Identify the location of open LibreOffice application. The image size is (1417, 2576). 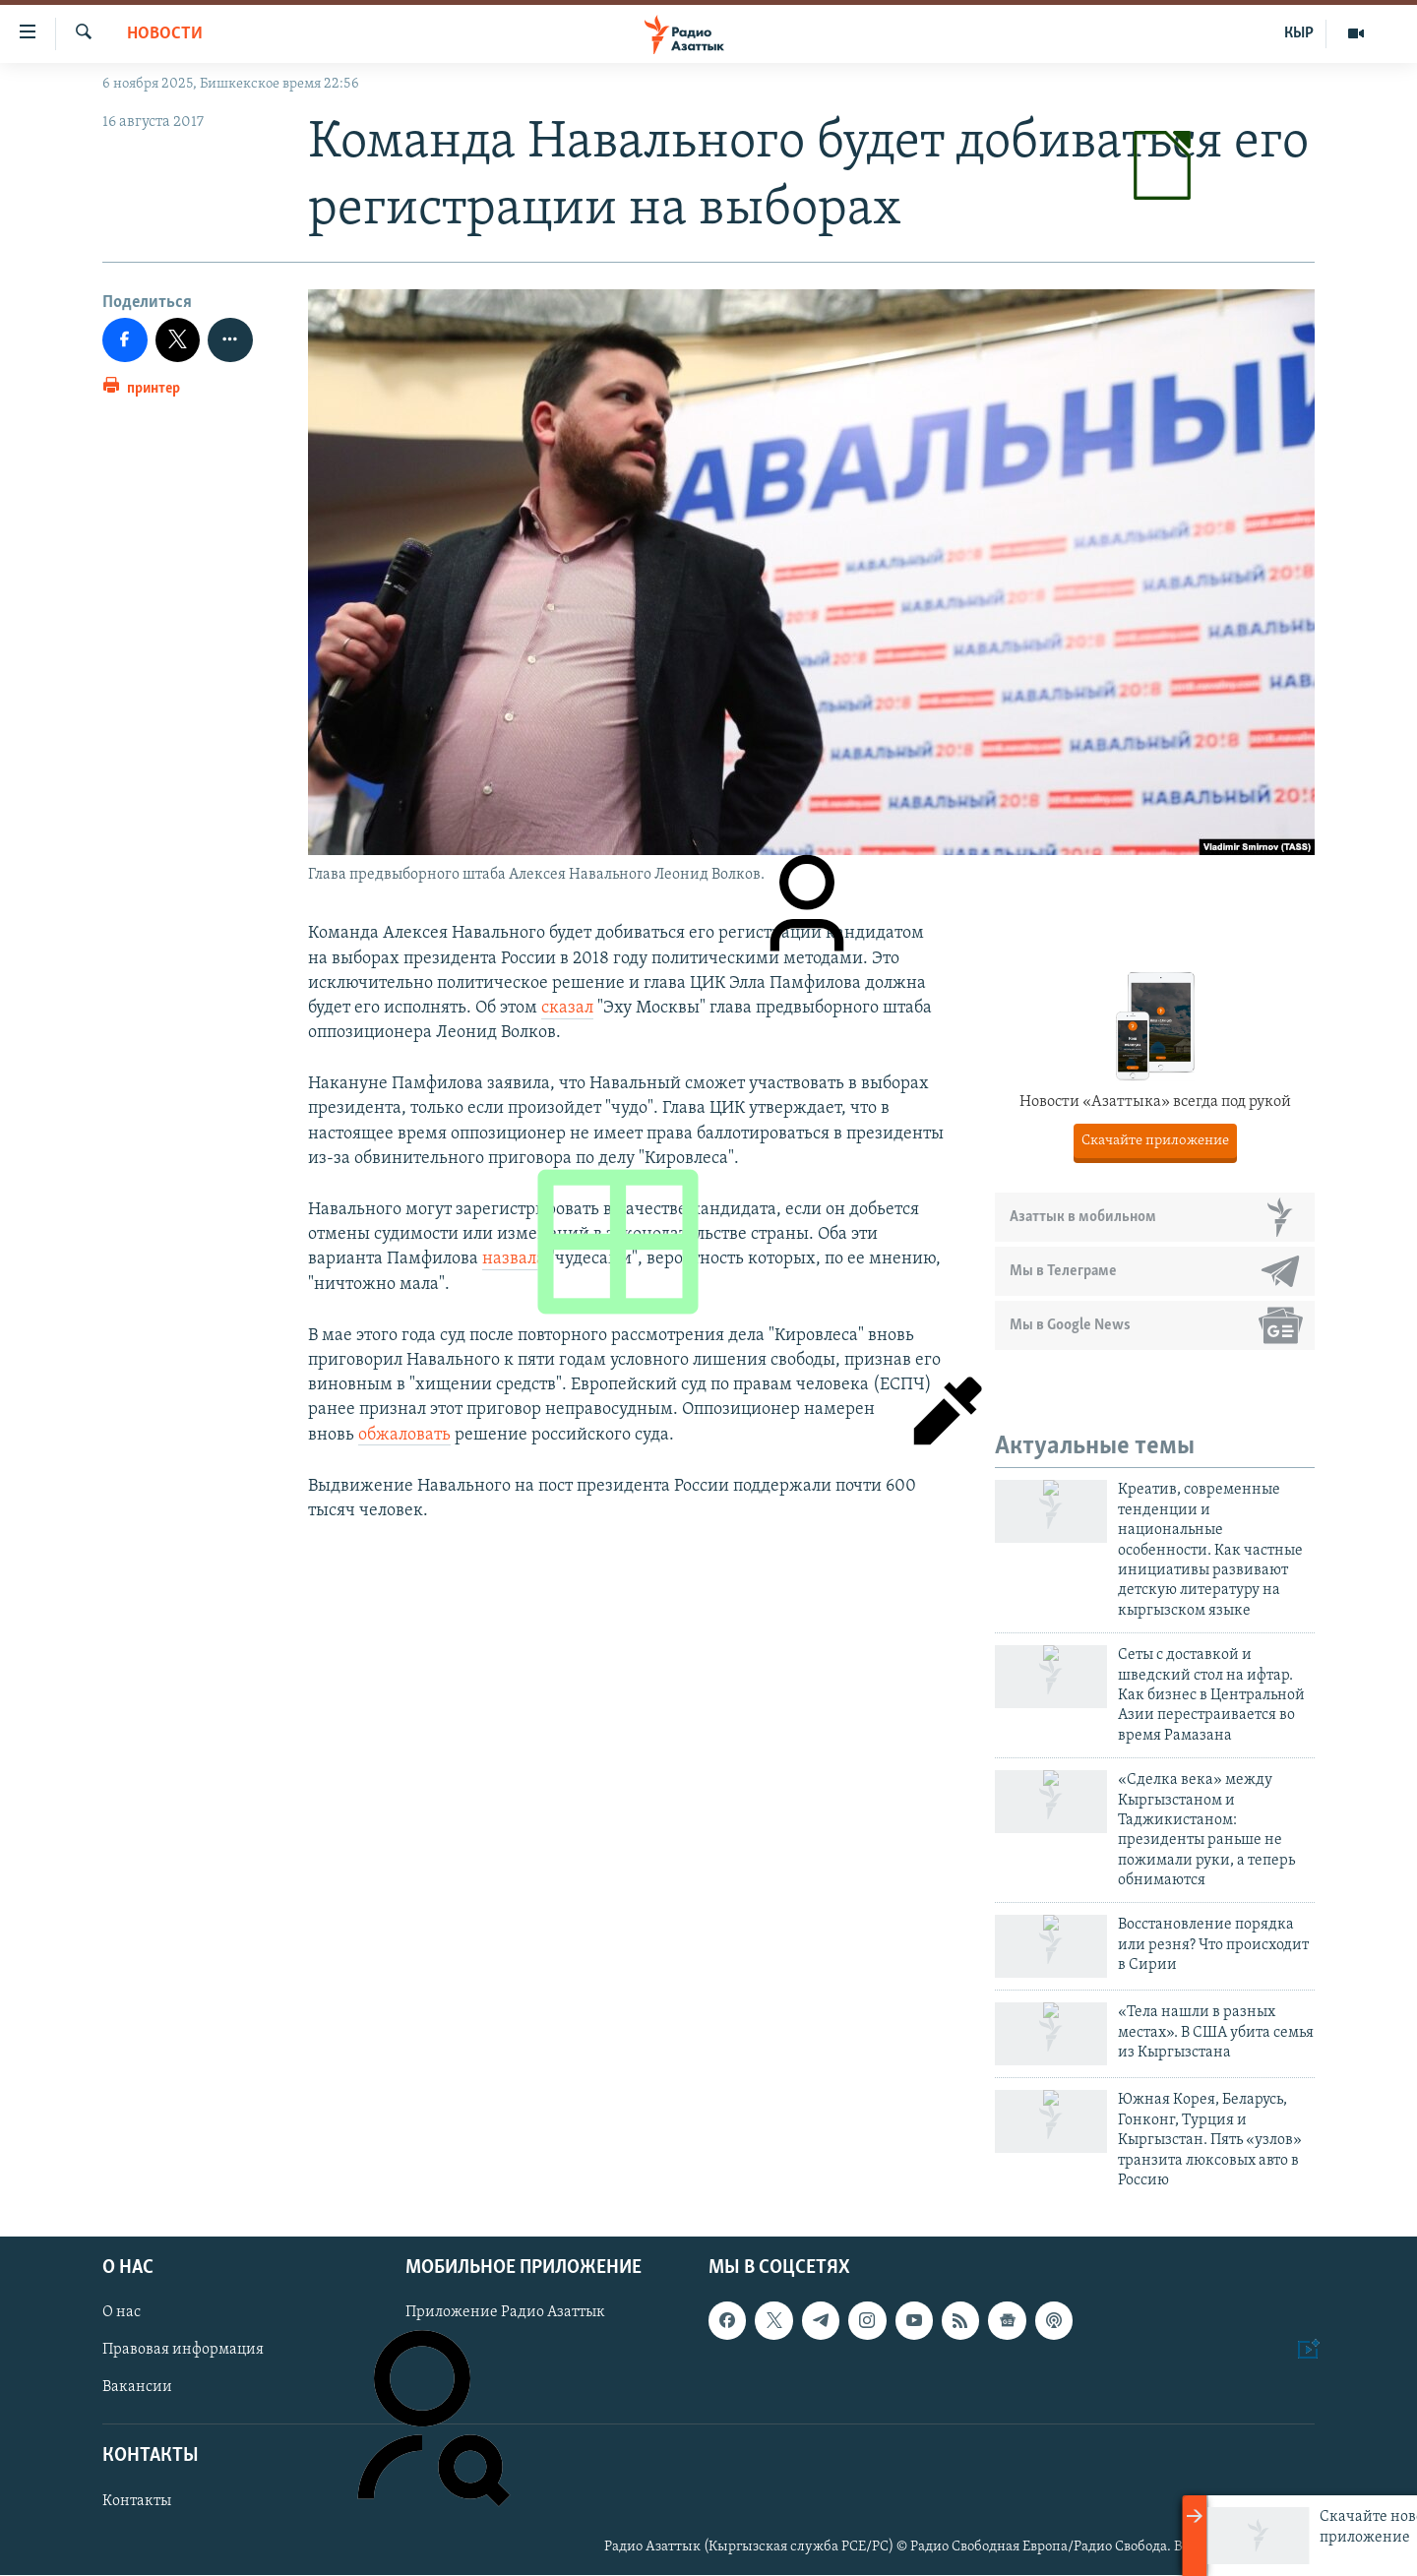
(1162, 165).